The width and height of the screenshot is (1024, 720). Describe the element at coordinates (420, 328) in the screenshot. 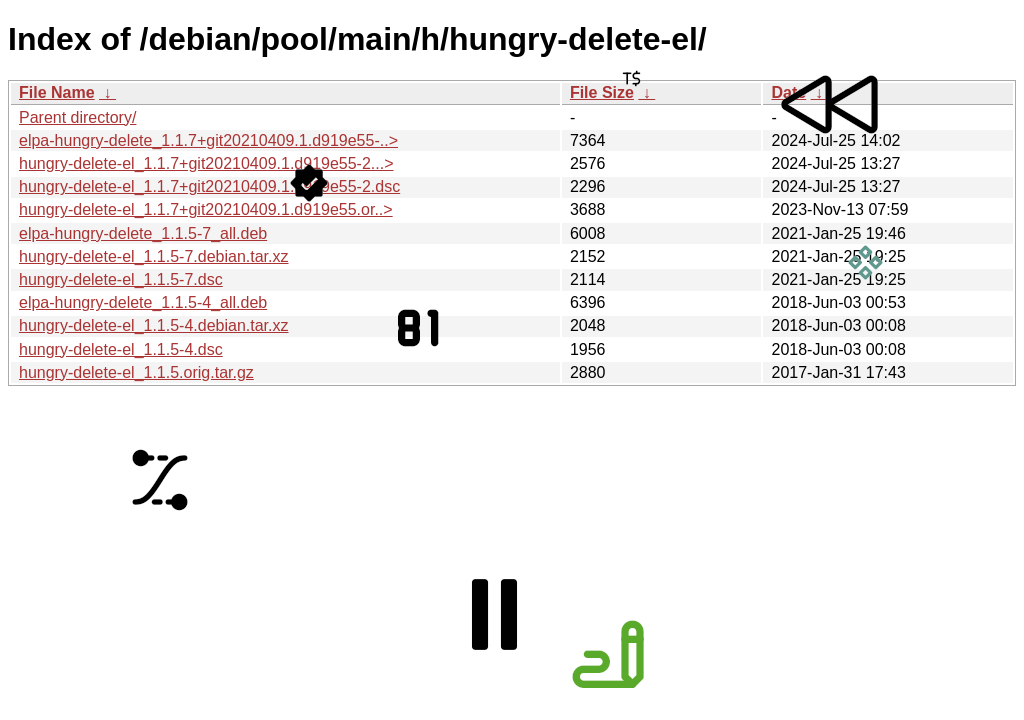

I see `indicates item number 81 in a list or sequence` at that location.